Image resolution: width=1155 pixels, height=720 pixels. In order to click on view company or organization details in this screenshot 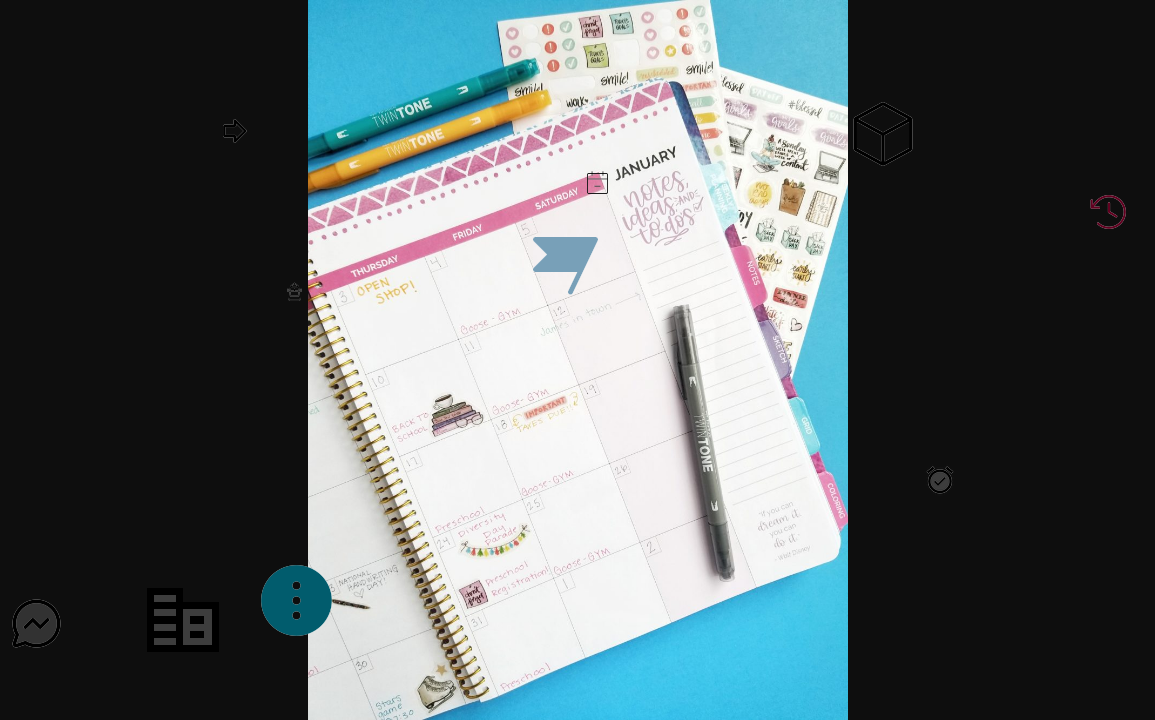, I will do `click(183, 620)`.